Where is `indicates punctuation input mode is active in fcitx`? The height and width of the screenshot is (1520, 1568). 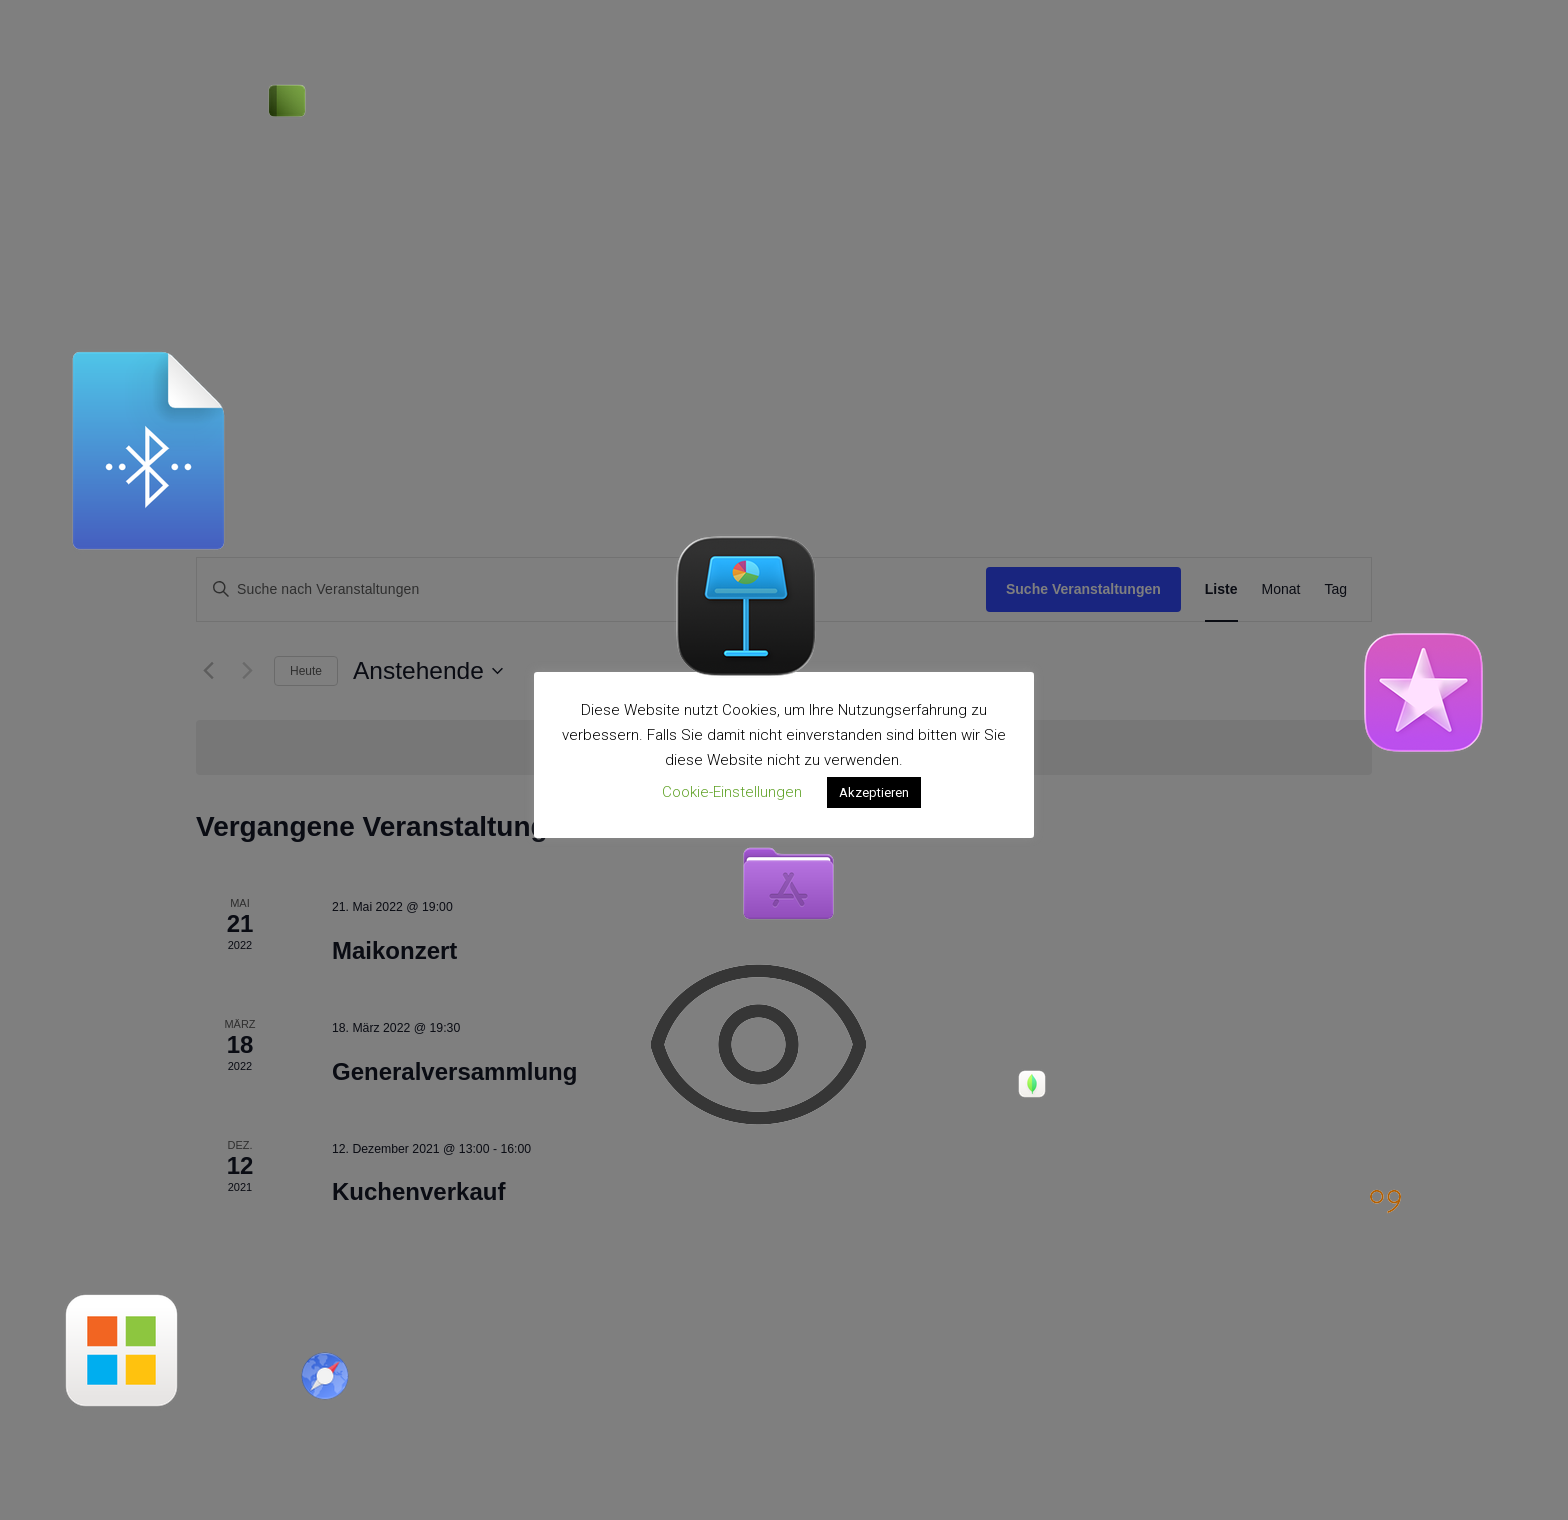 indicates punctuation input mode is active in fcitx is located at coordinates (1385, 1201).